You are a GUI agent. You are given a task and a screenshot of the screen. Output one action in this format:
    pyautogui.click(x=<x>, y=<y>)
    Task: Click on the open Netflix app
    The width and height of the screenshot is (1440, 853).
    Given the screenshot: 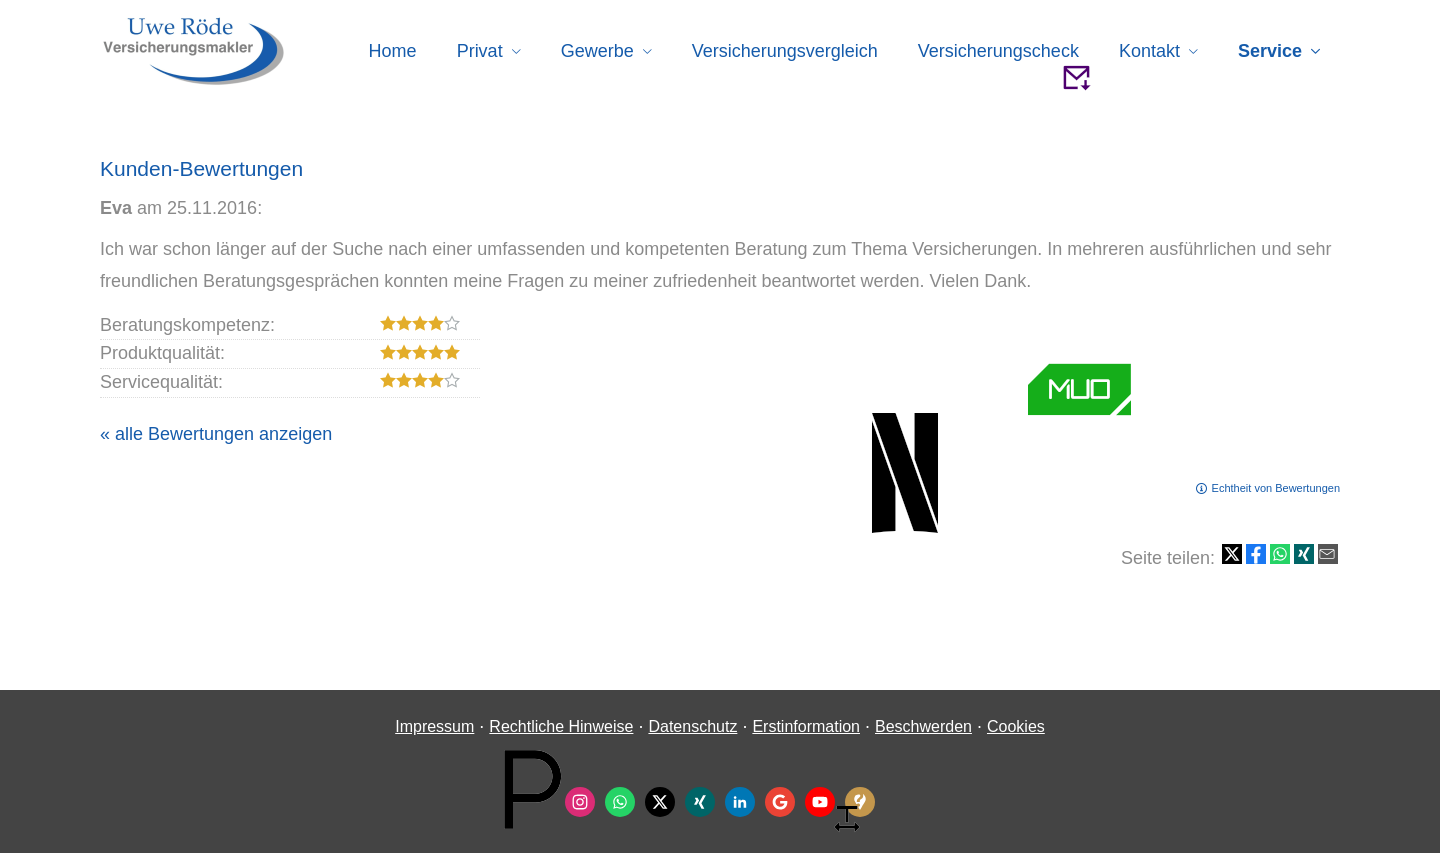 What is the action you would take?
    pyautogui.click(x=905, y=473)
    